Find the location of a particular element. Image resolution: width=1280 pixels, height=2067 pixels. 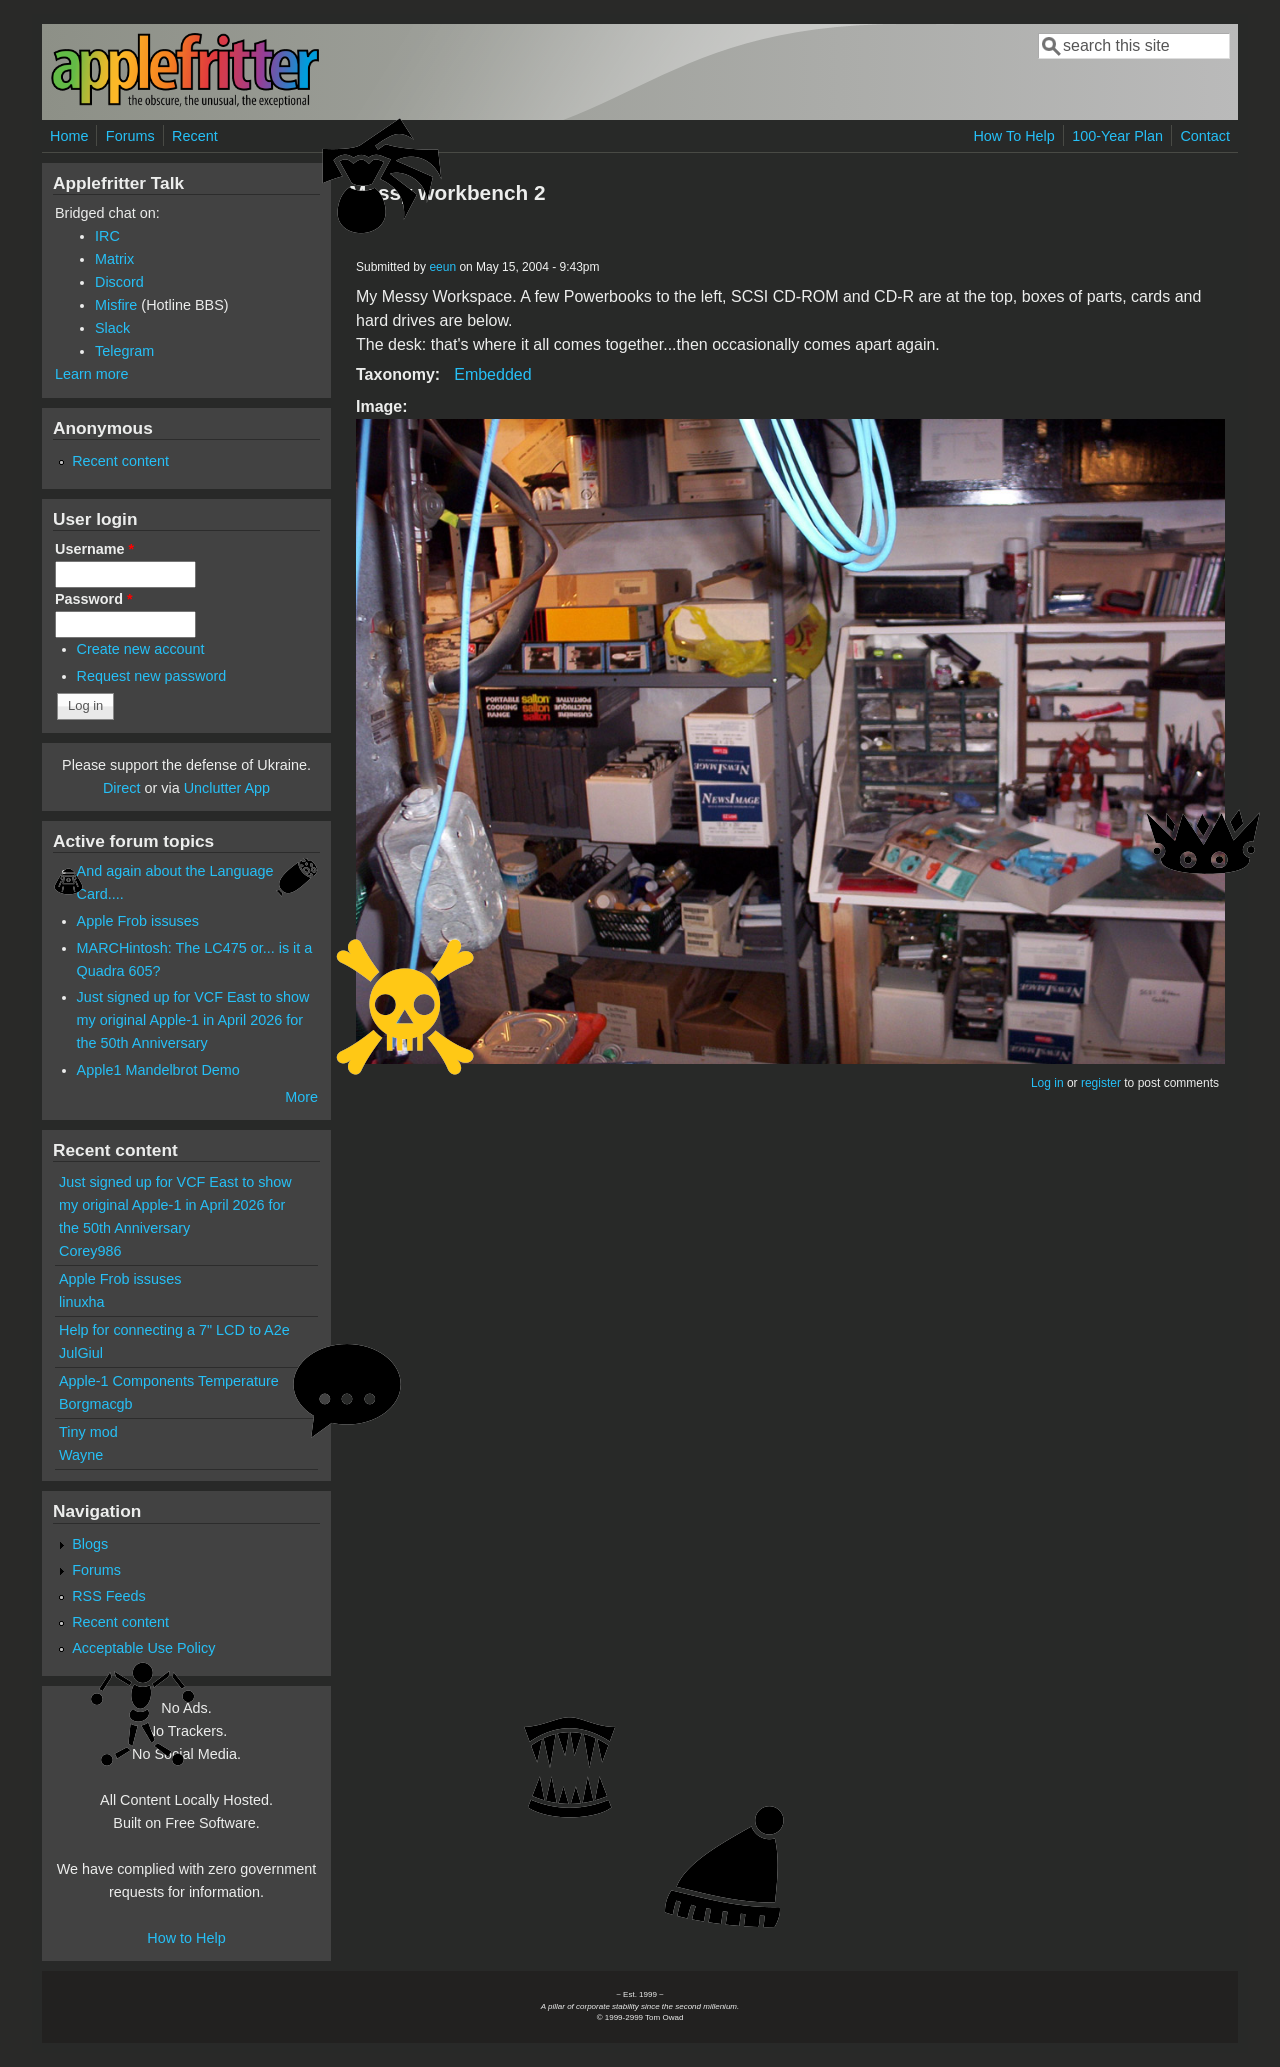

winter clothing or cold weather gear category is located at coordinates (724, 1867).